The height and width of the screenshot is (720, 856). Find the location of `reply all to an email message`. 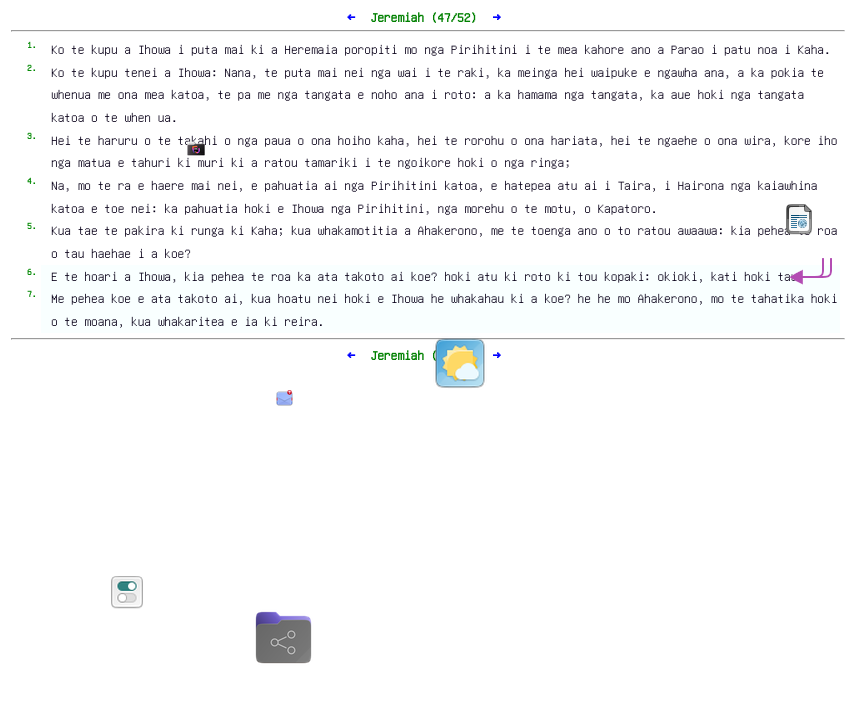

reply all to an email message is located at coordinates (810, 268).